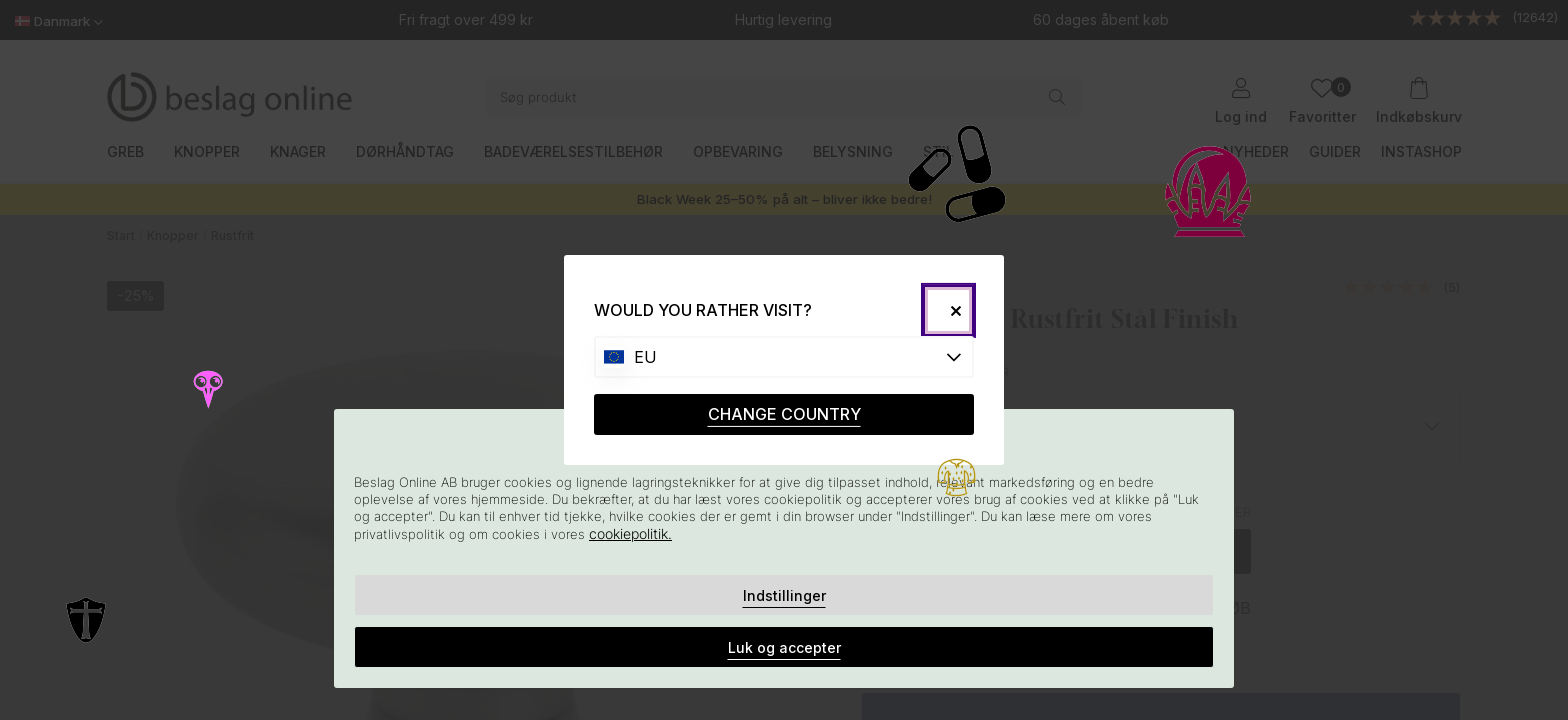 This screenshot has height=720, width=1568. What do you see at coordinates (86, 620) in the screenshot?
I see `select knight or crusader class` at bounding box center [86, 620].